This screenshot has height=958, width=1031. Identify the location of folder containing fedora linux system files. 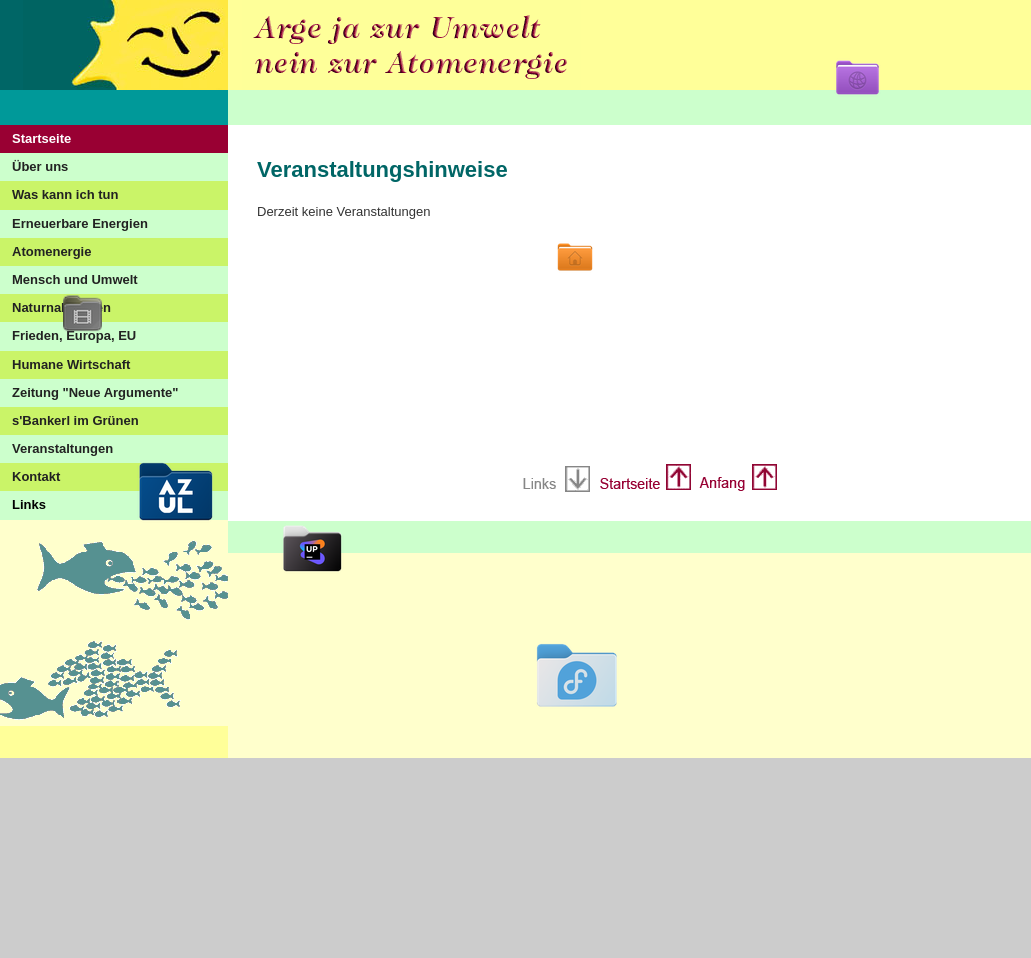
(576, 677).